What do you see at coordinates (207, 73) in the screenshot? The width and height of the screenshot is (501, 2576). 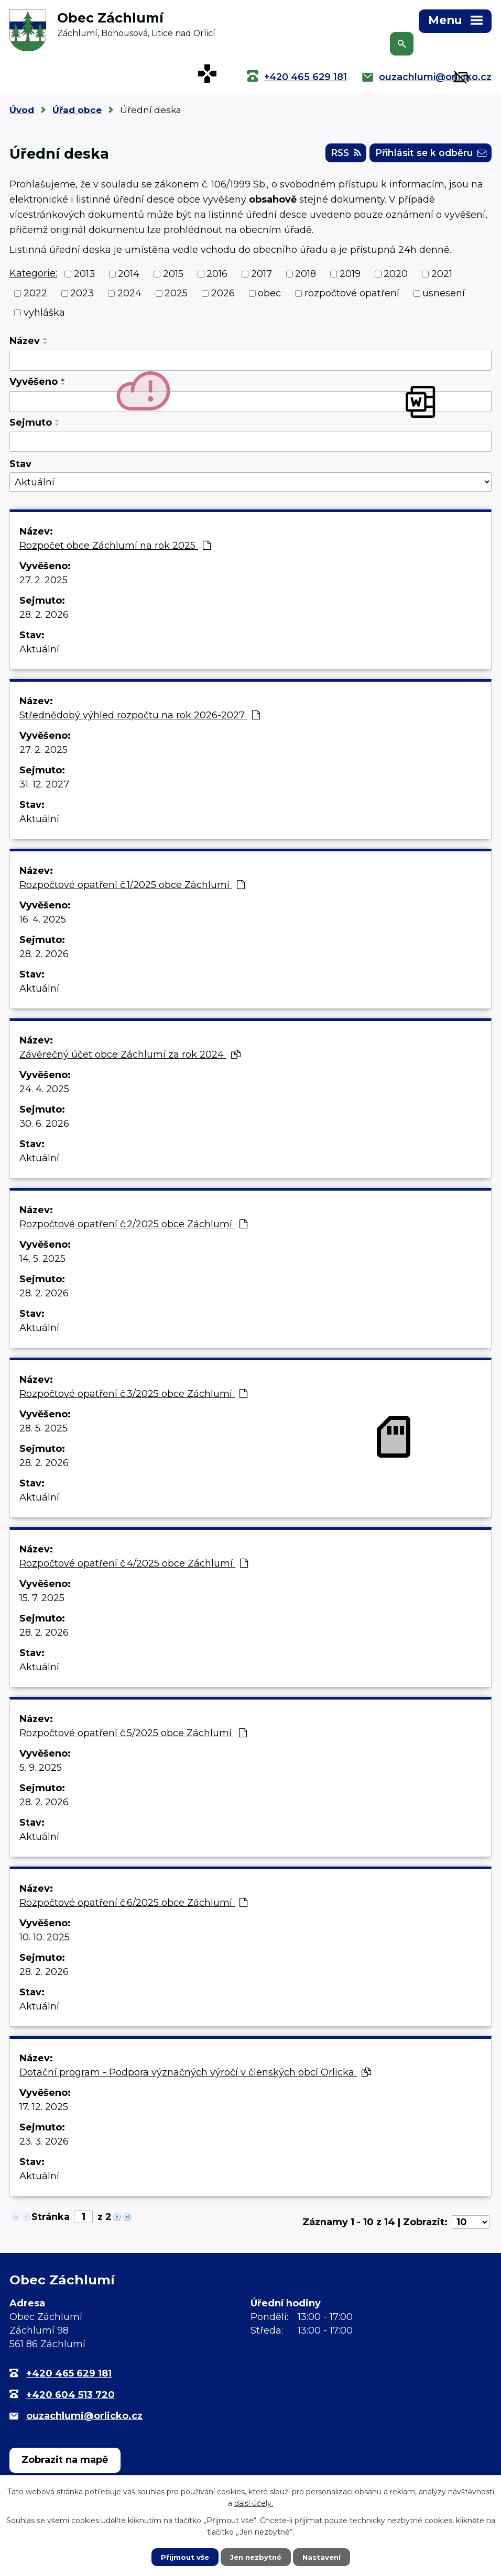 I see `access gaming features or game mode` at bounding box center [207, 73].